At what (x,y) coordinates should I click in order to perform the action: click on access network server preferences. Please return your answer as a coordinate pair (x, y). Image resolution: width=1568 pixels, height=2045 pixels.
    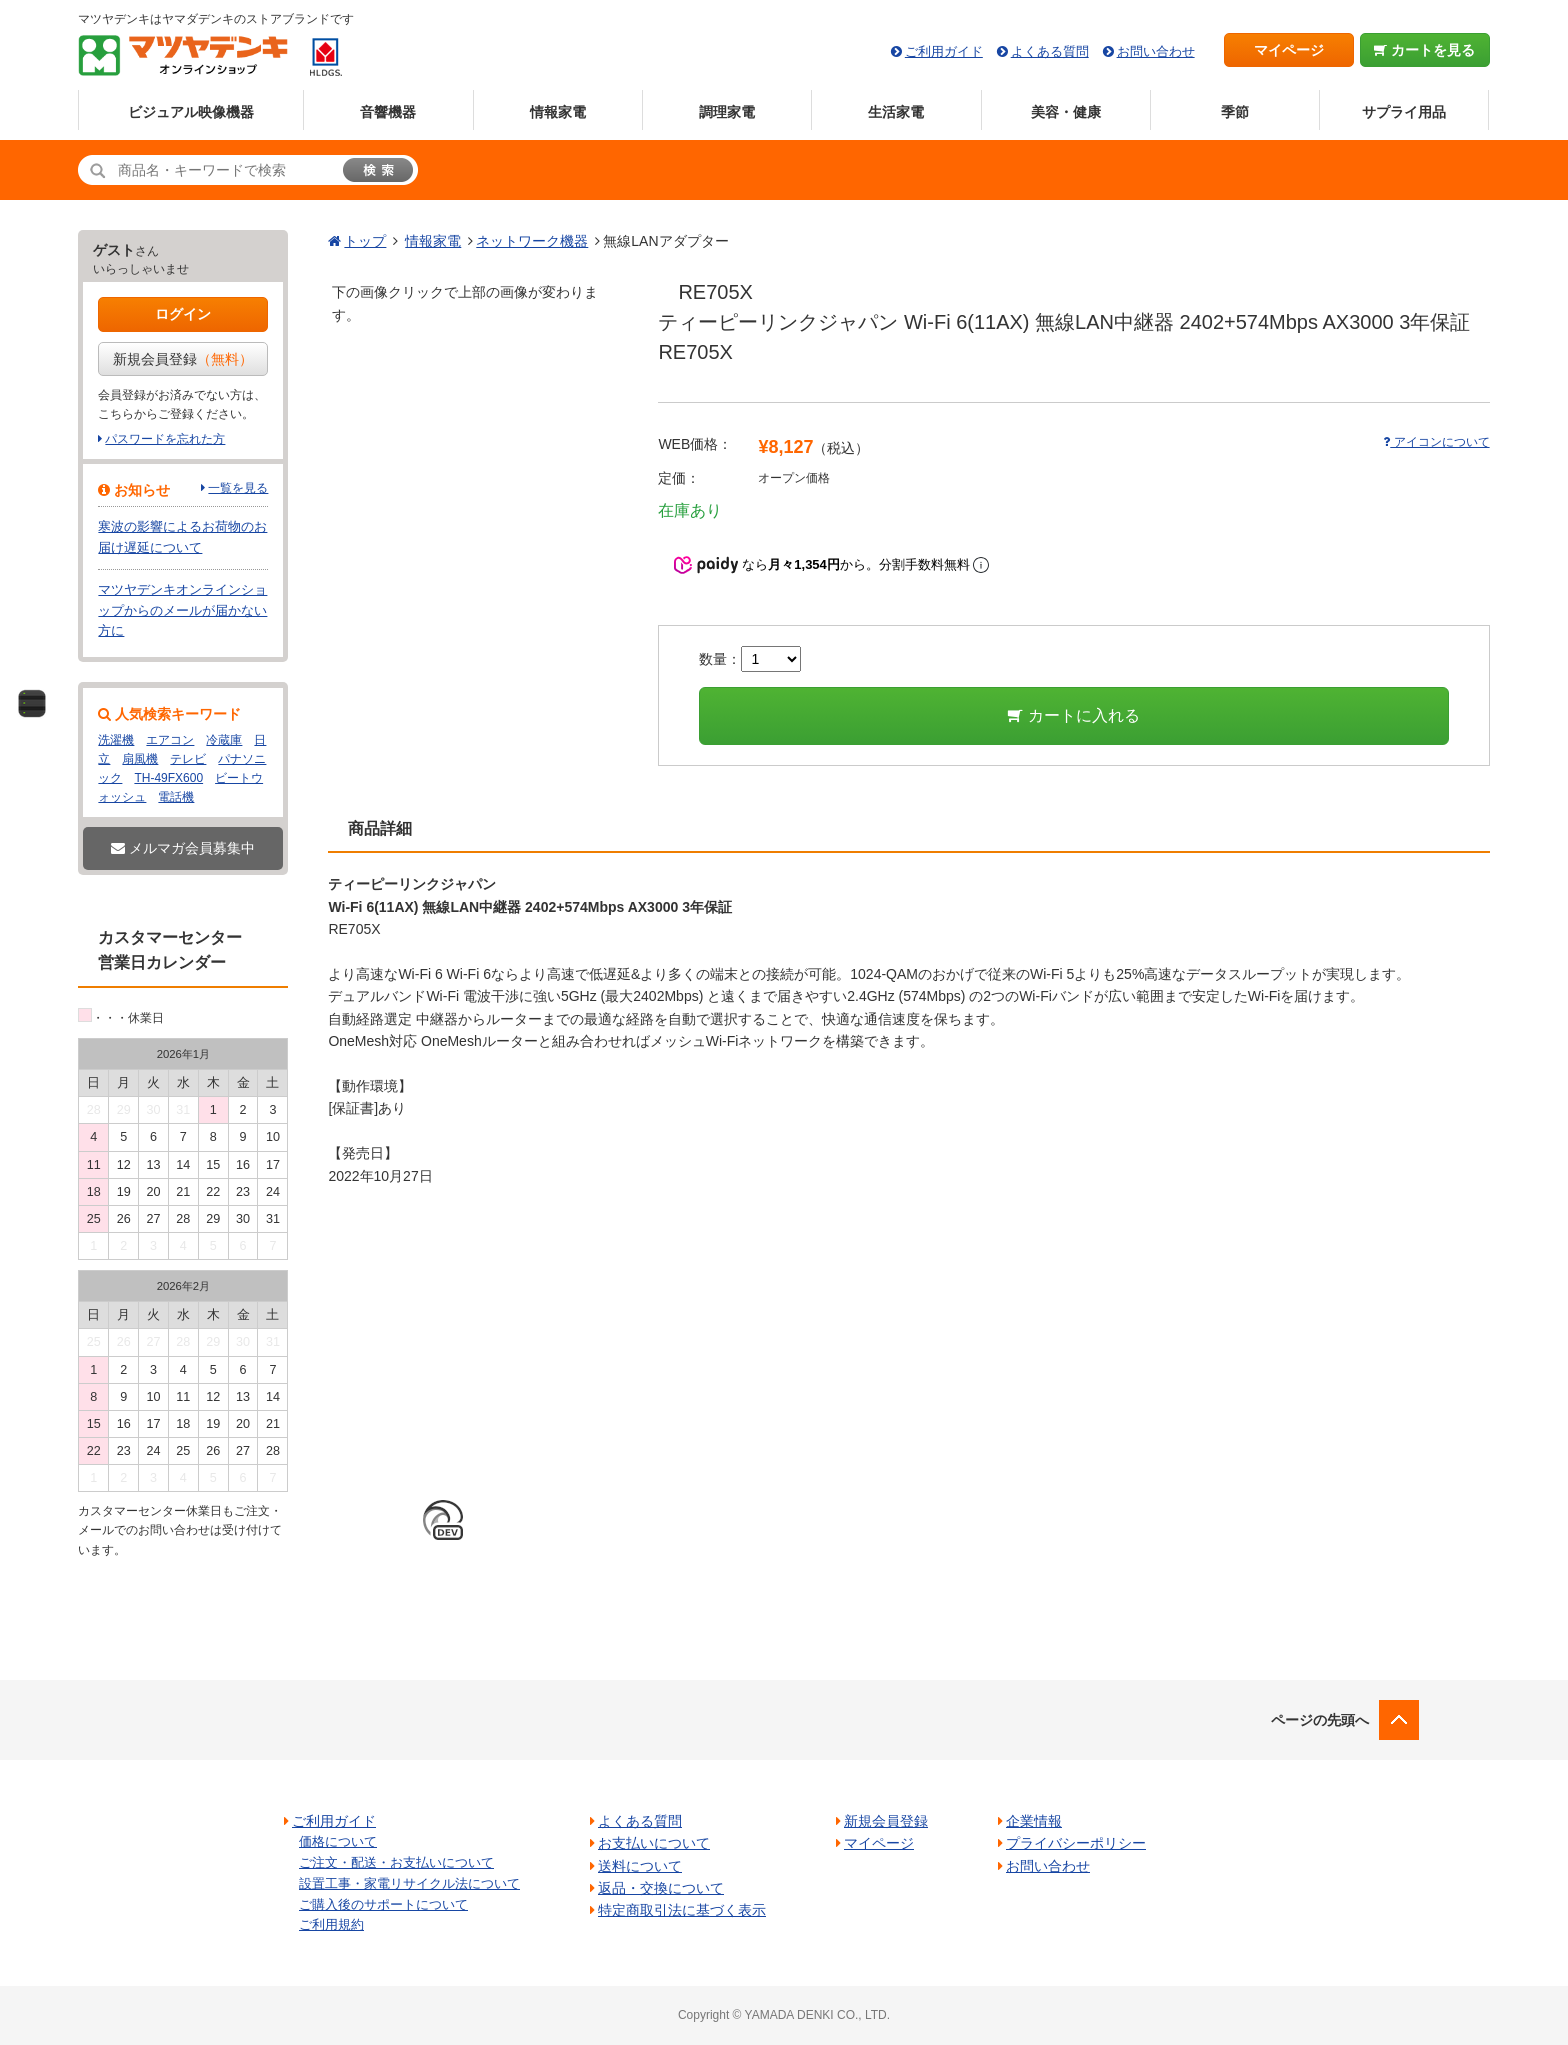
    Looking at the image, I should click on (32, 704).